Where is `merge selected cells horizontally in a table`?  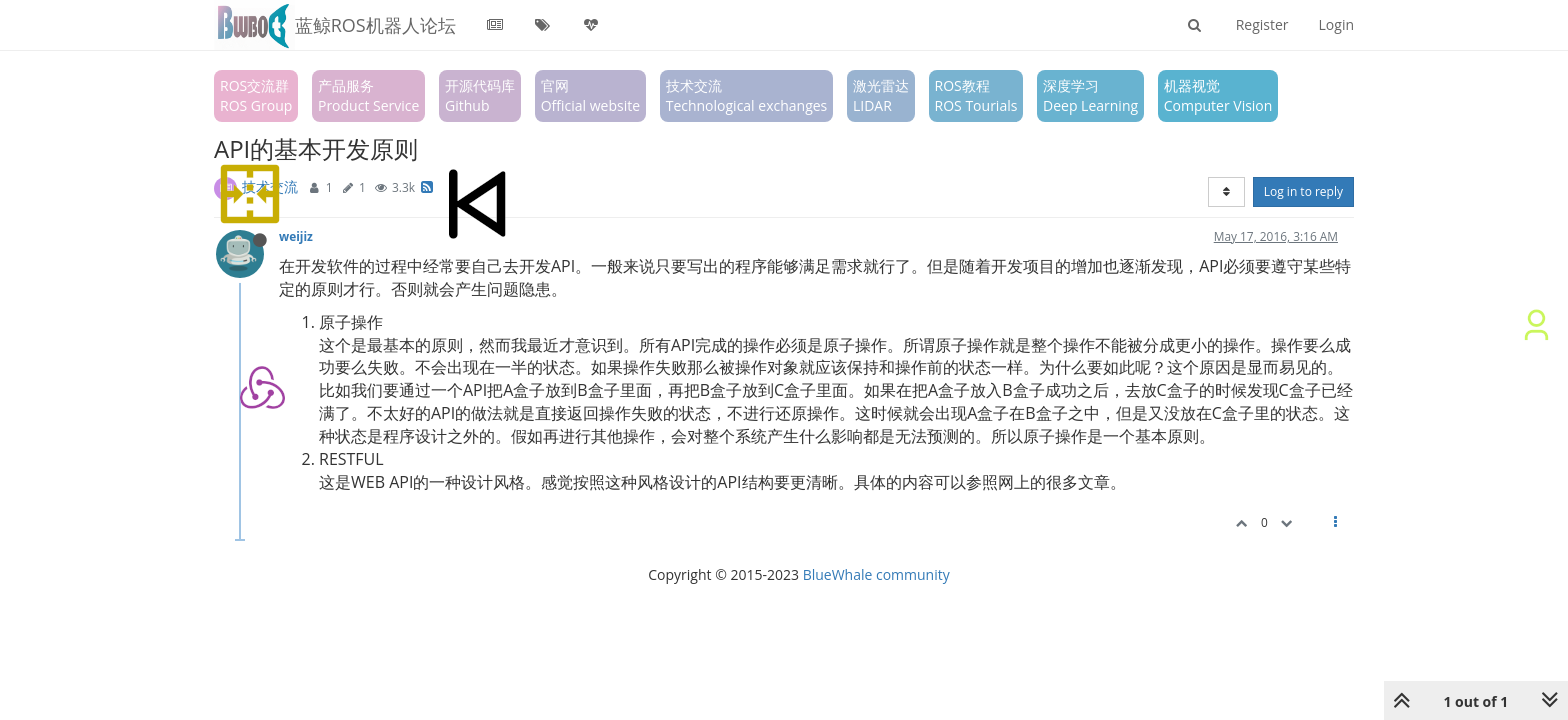
merge selected cells horizontally in a table is located at coordinates (250, 194).